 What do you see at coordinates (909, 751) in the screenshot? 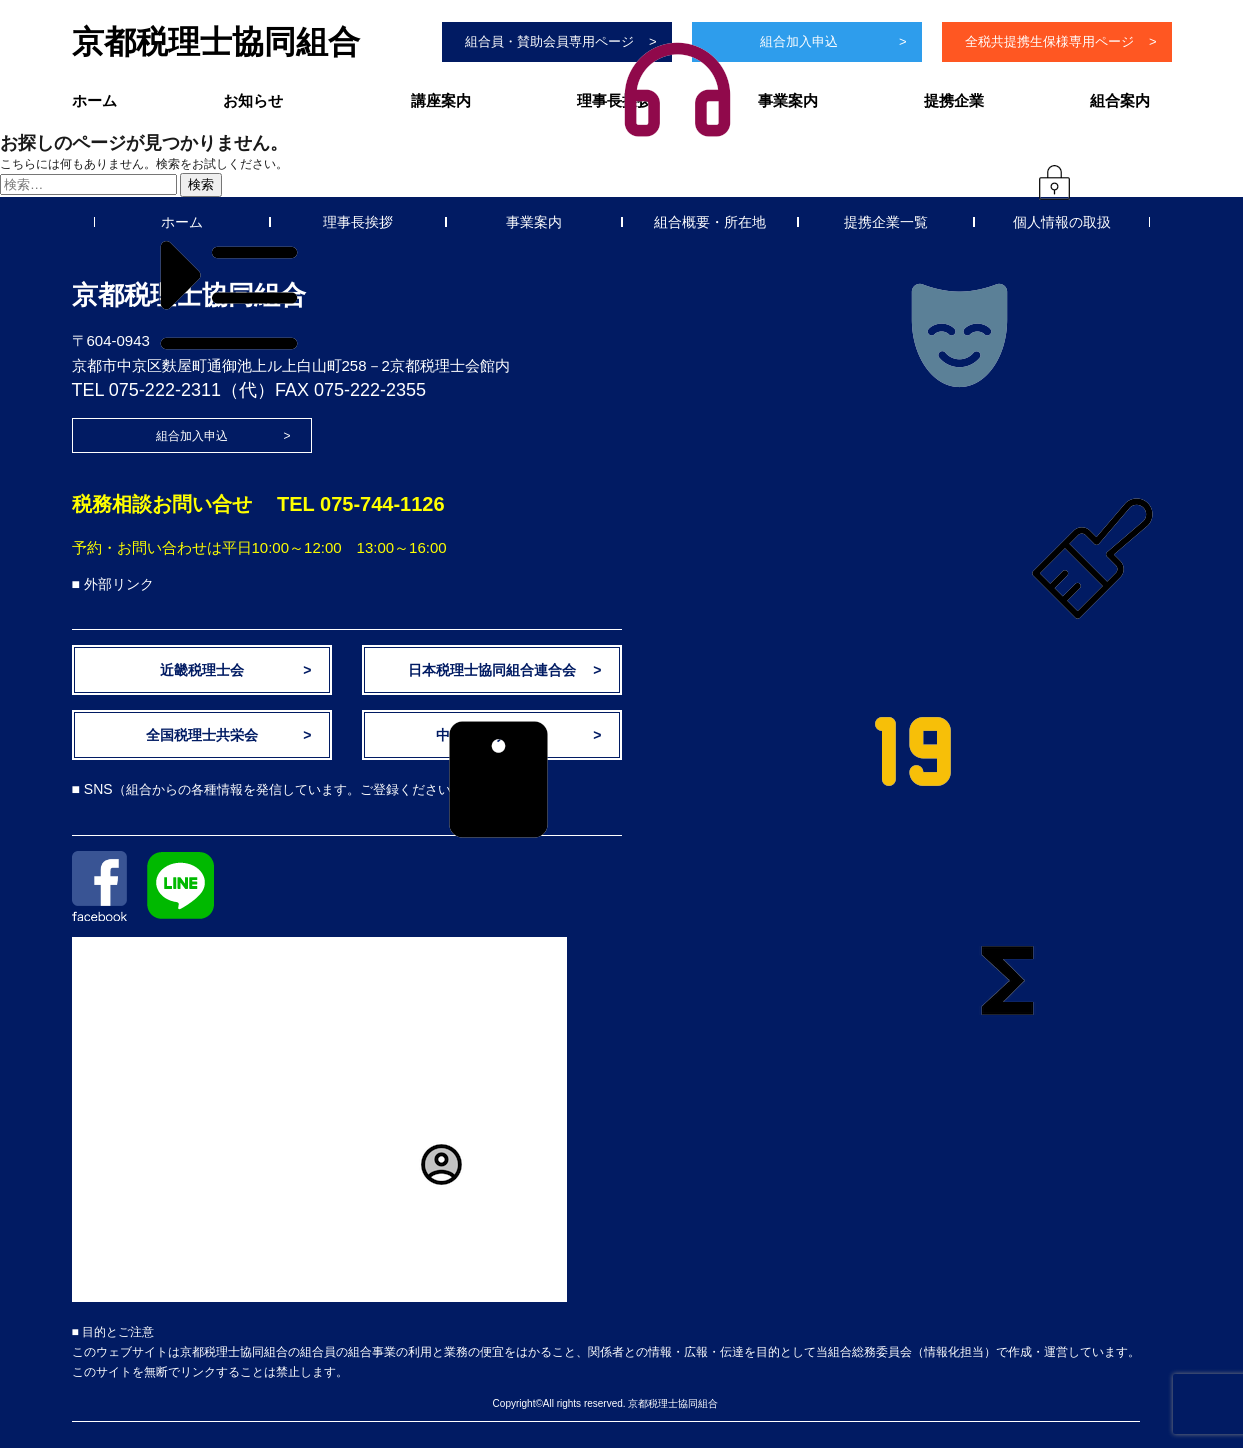
I see `indicates 19 items or notifications` at bounding box center [909, 751].